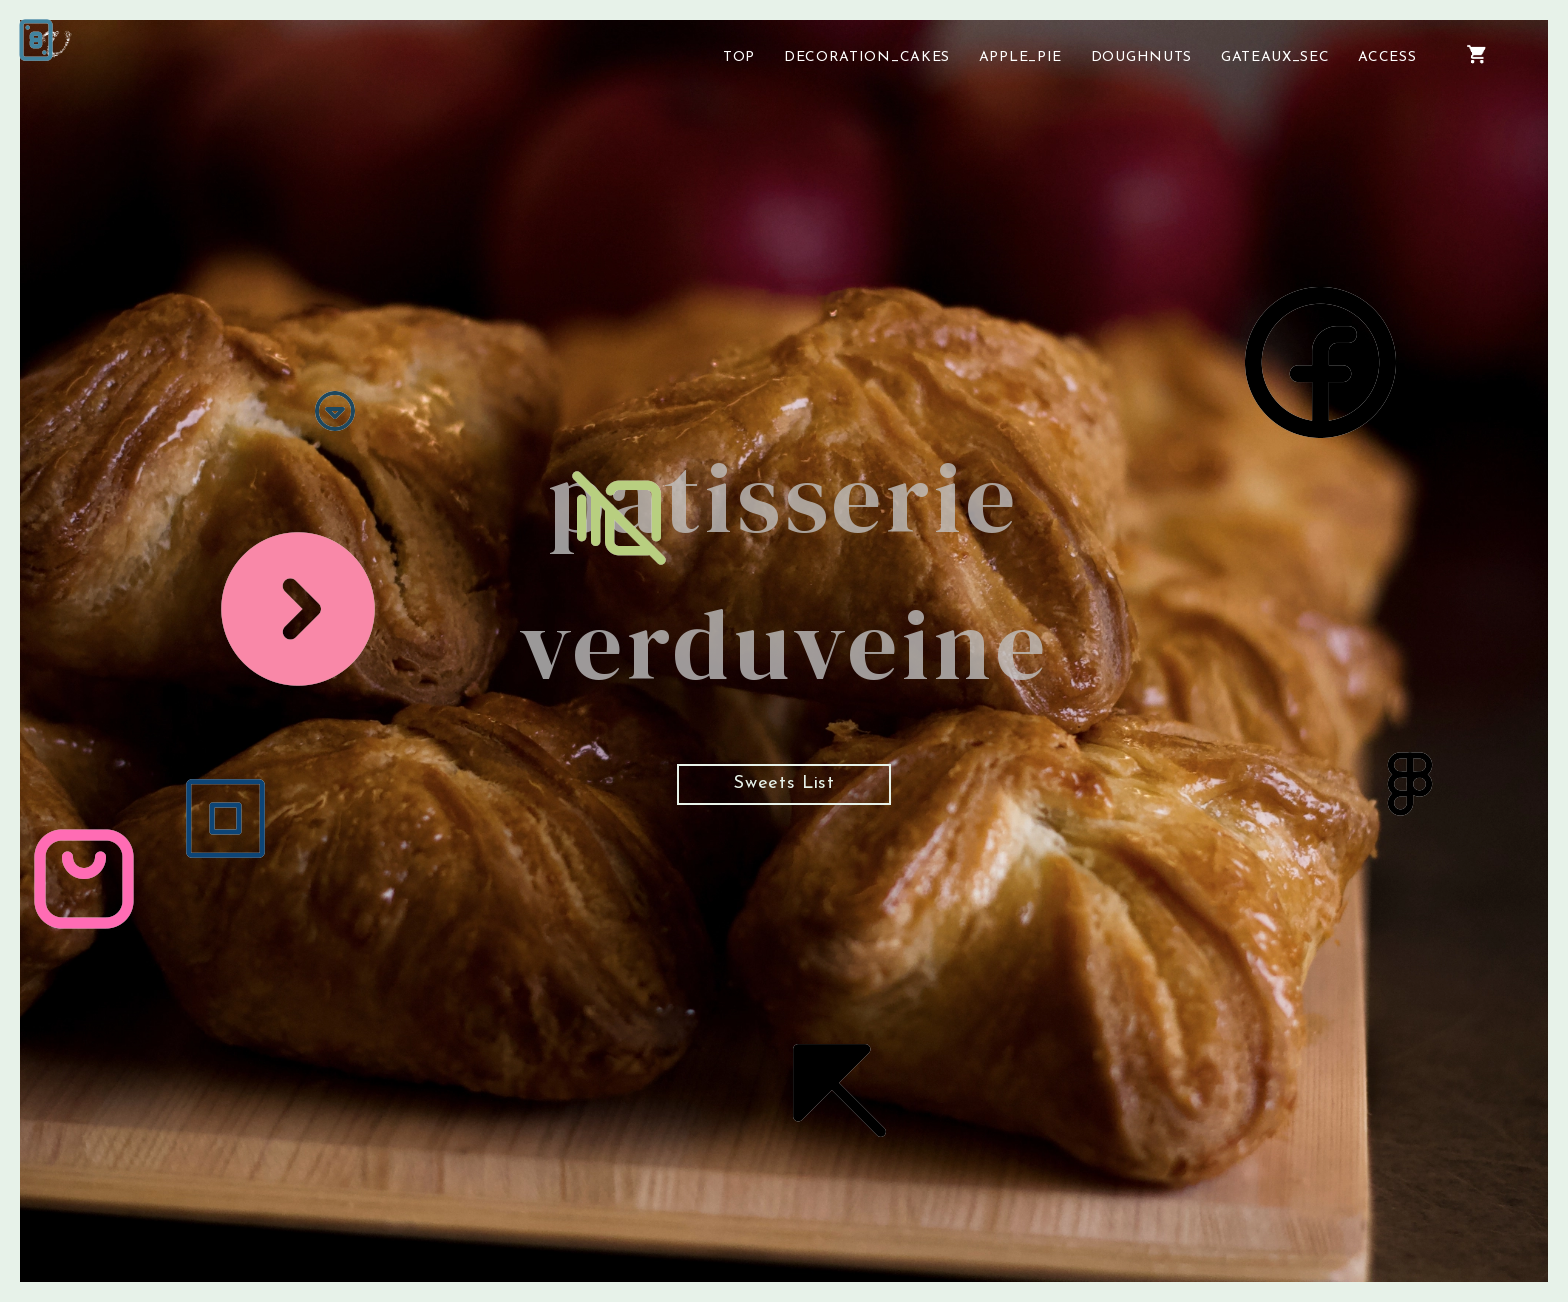  I want to click on version history unavailable, so click(619, 518).